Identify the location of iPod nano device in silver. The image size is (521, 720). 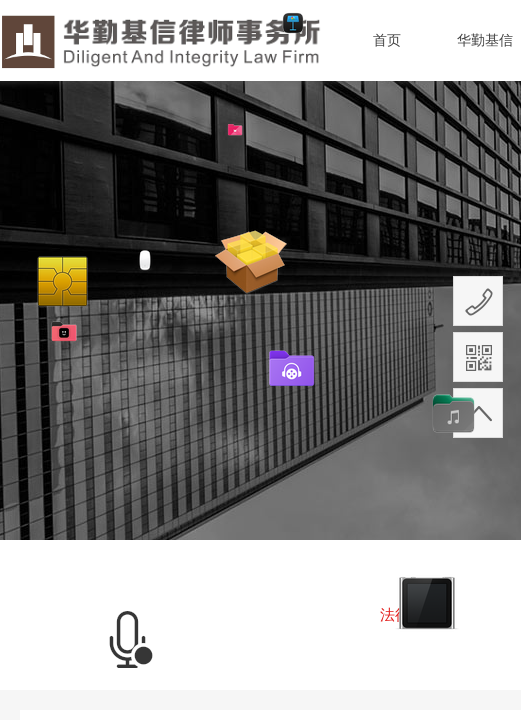
(427, 603).